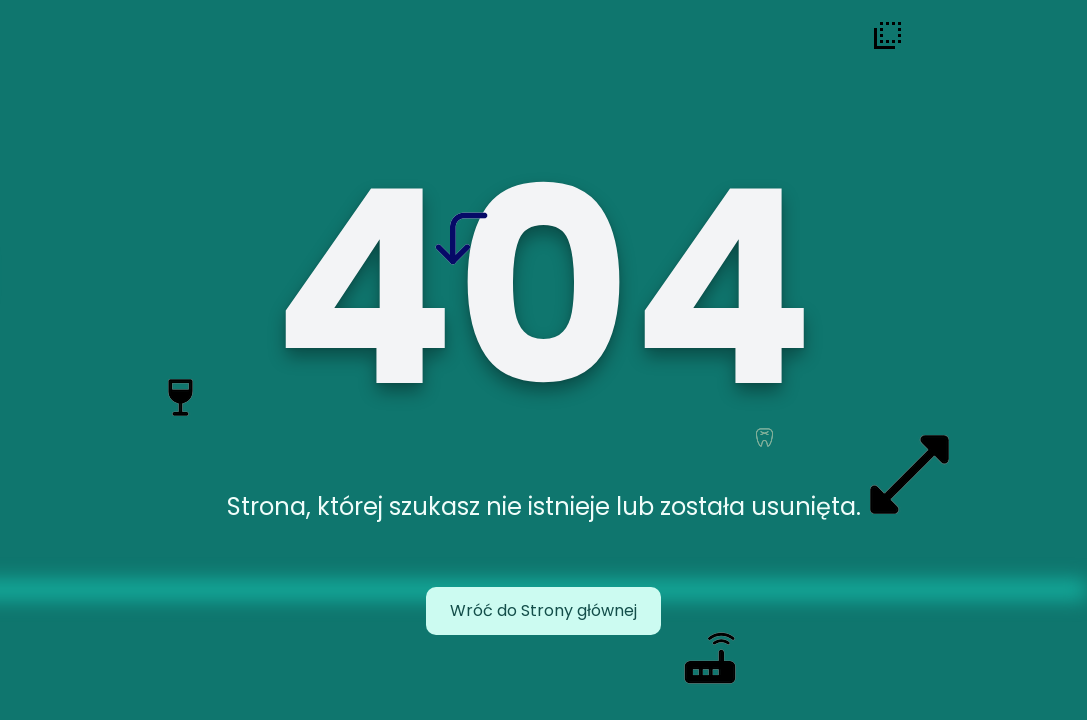 Image resolution: width=1087 pixels, height=720 pixels. I want to click on send element to back of layer stack, so click(887, 35).